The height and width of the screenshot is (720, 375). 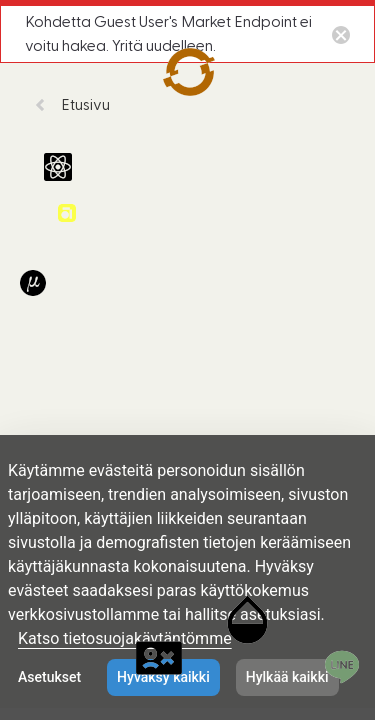 I want to click on visit protondb website for linux gaming compatibility, so click(x=58, y=167).